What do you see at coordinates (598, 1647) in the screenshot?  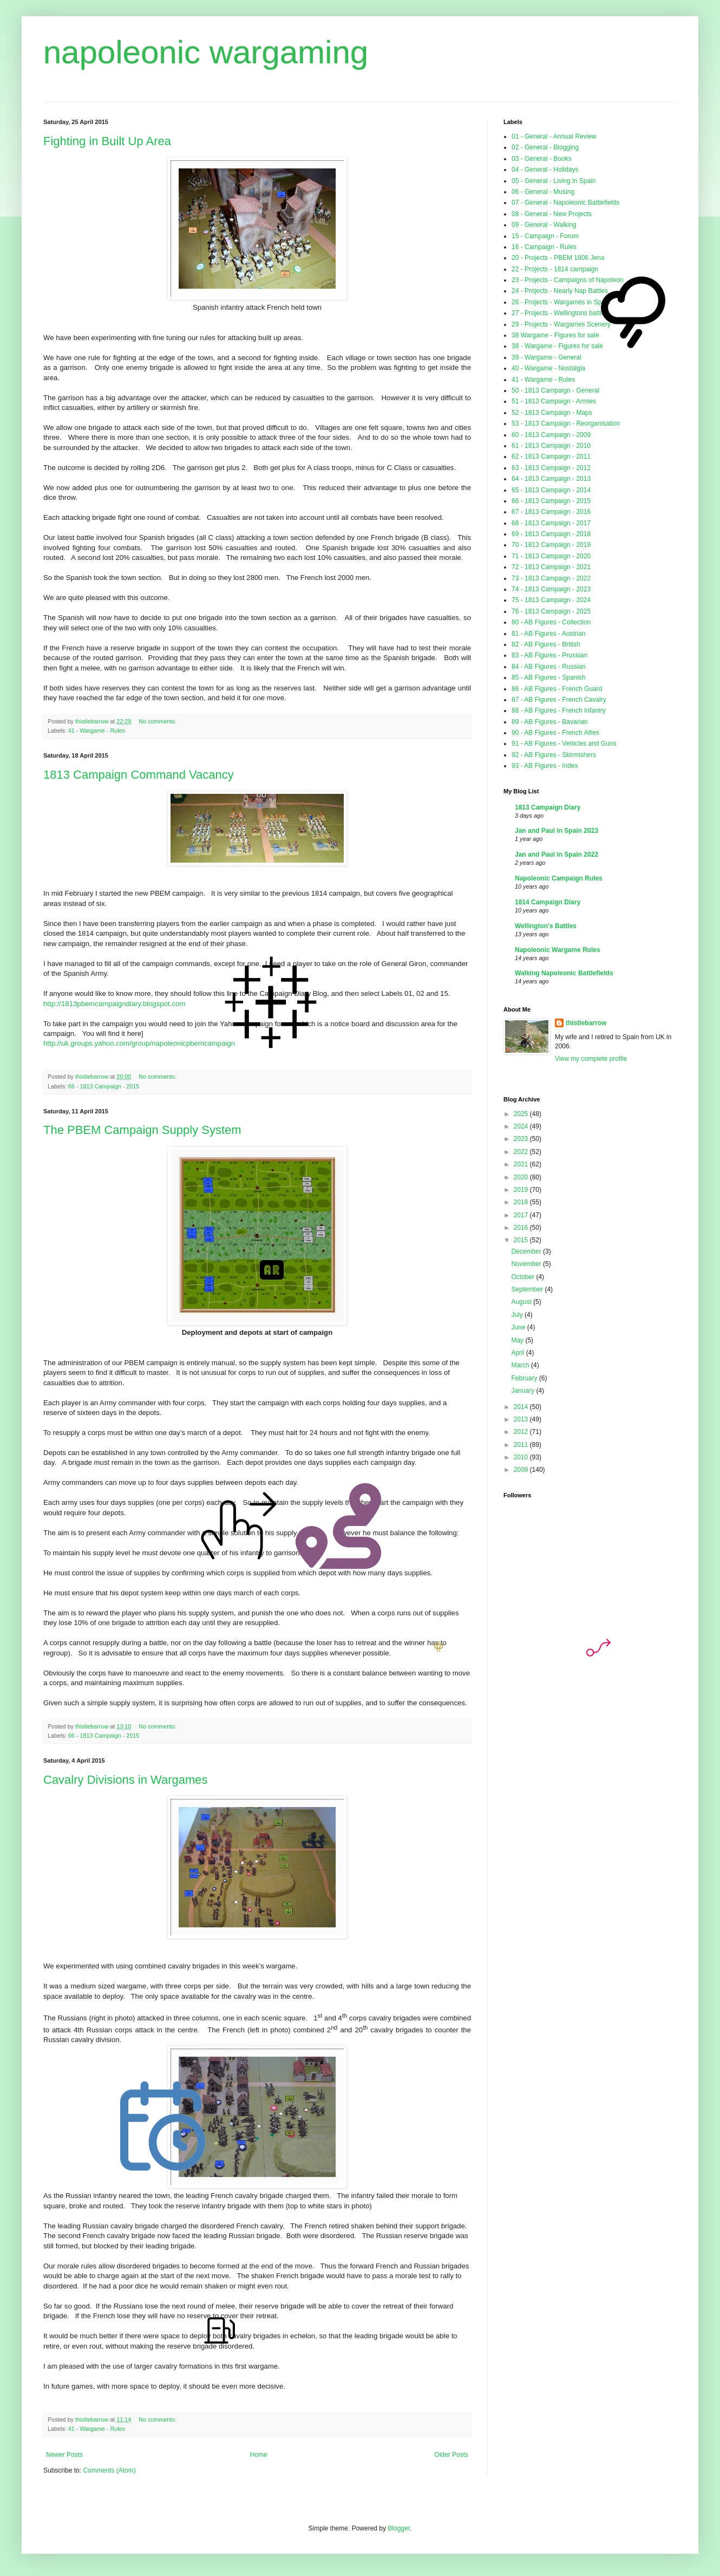 I see `indicates a workflow or process flow direction` at bounding box center [598, 1647].